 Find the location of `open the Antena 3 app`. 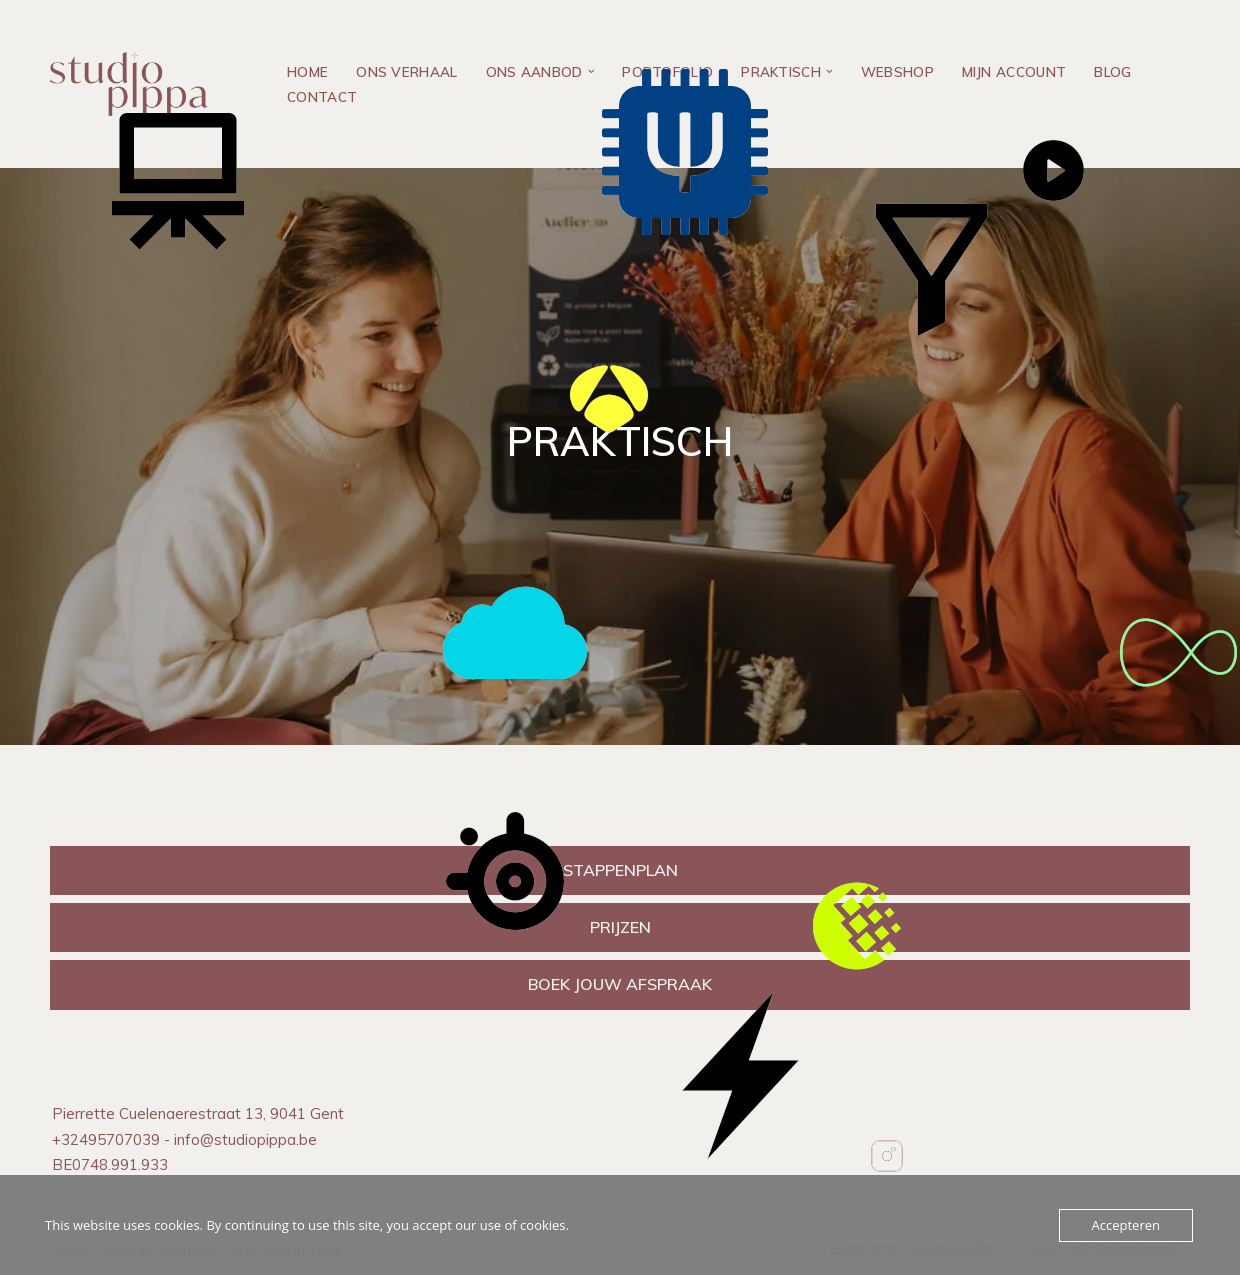

open the Antena 3 app is located at coordinates (609, 399).